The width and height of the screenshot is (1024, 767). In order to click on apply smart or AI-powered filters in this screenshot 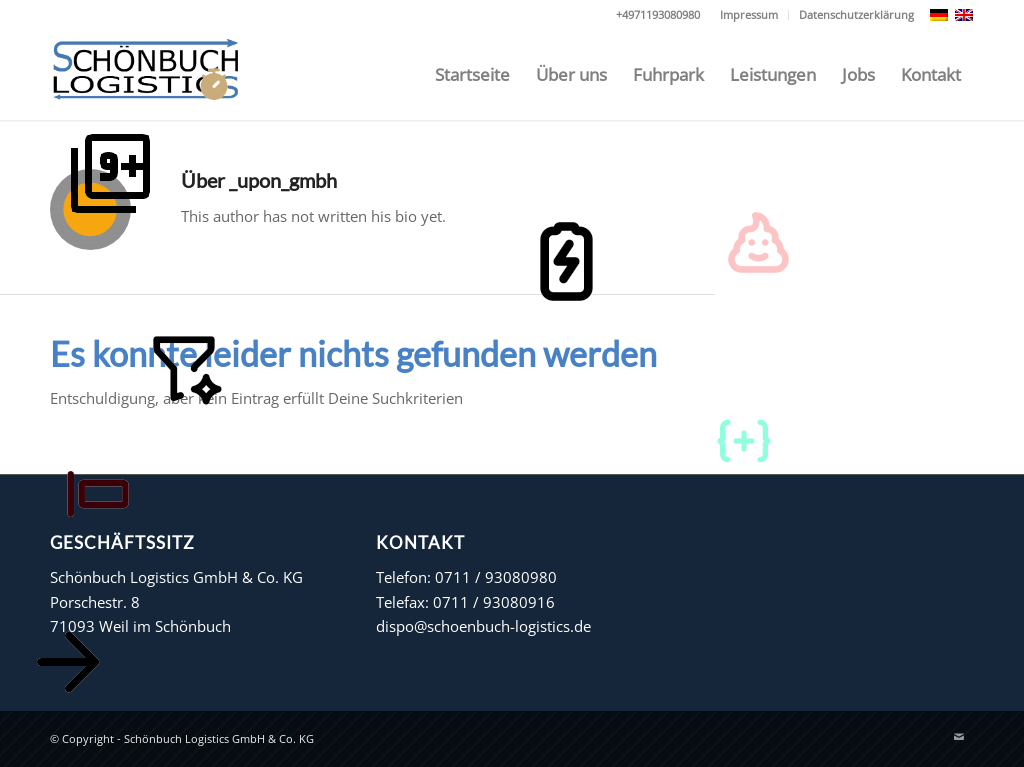, I will do `click(184, 367)`.